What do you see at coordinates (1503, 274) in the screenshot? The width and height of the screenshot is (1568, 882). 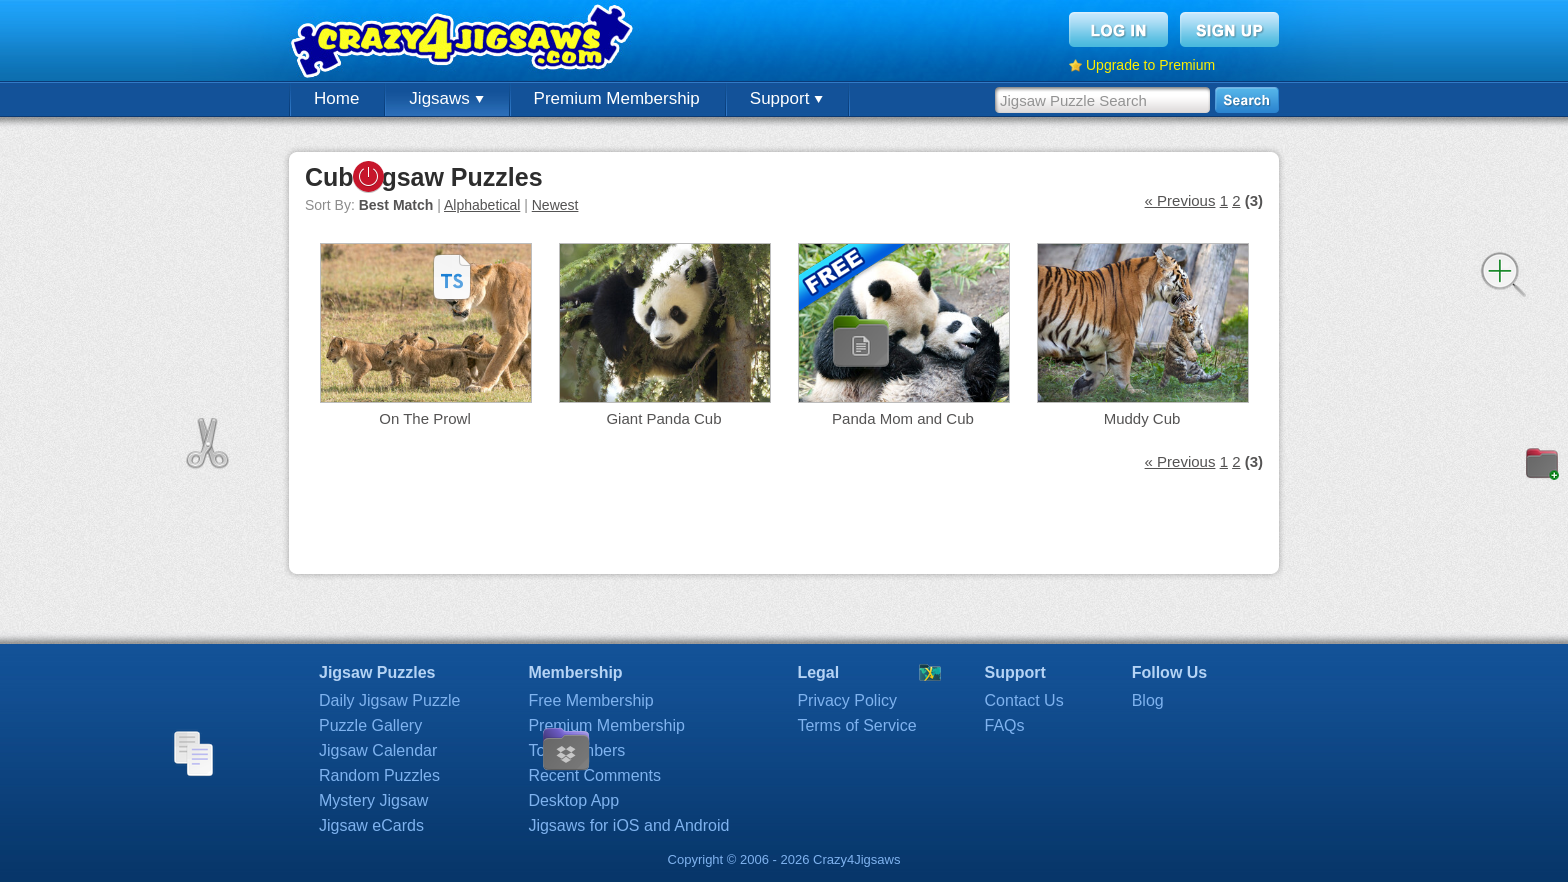 I see `zoom in on the current view` at bounding box center [1503, 274].